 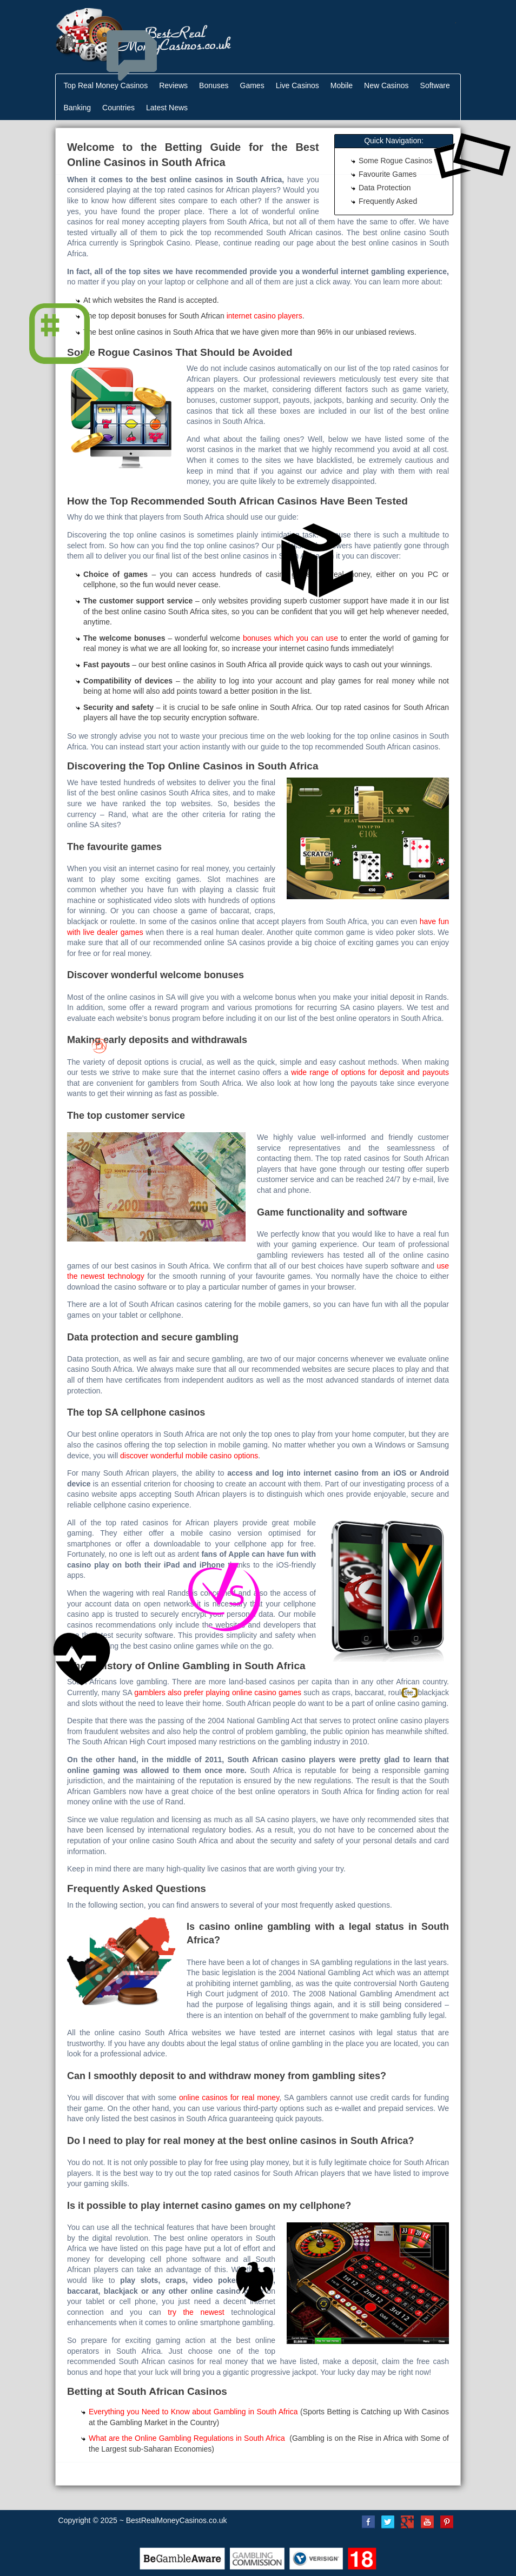 What do you see at coordinates (224, 1597) in the screenshot?
I see `codeceptjs testing framework logo` at bounding box center [224, 1597].